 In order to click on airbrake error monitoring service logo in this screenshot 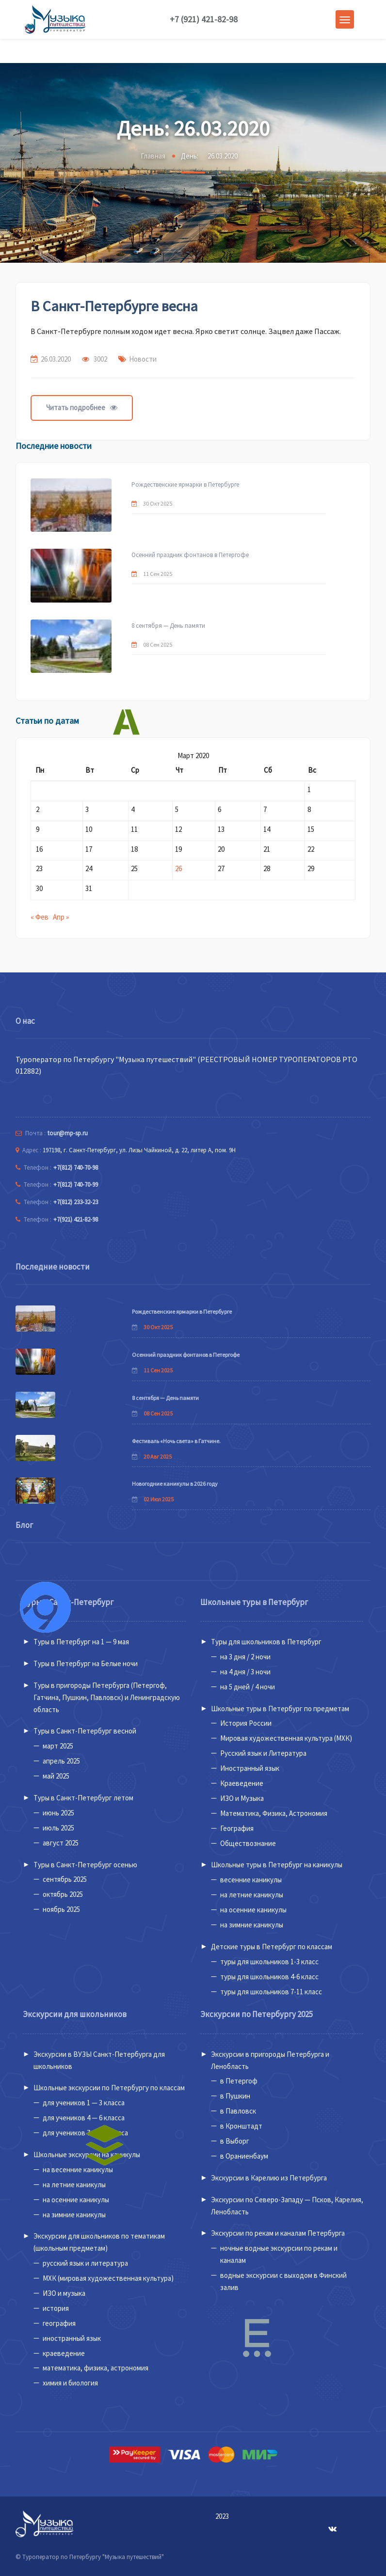, I will do `click(126, 722)`.